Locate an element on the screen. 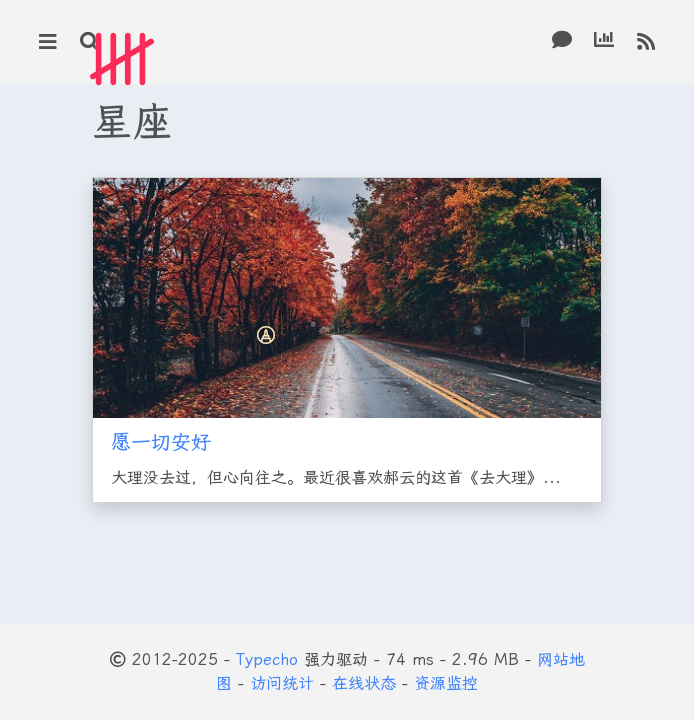 The height and width of the screenshot is (720, 694). select marker or highlighter tool is located at coordinates (266, 335).